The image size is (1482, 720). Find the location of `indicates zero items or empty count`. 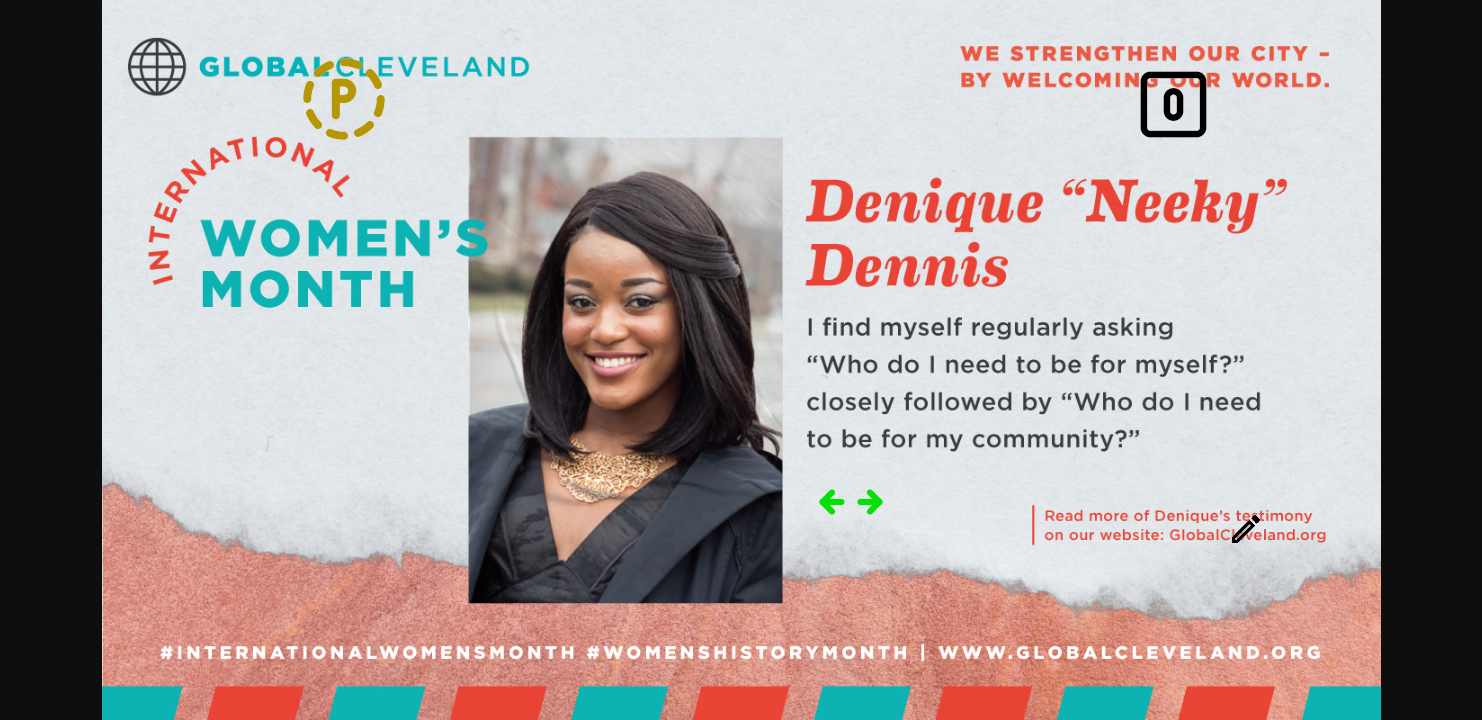

indicates zero items or empty count is located at coordinates (1173, 104).